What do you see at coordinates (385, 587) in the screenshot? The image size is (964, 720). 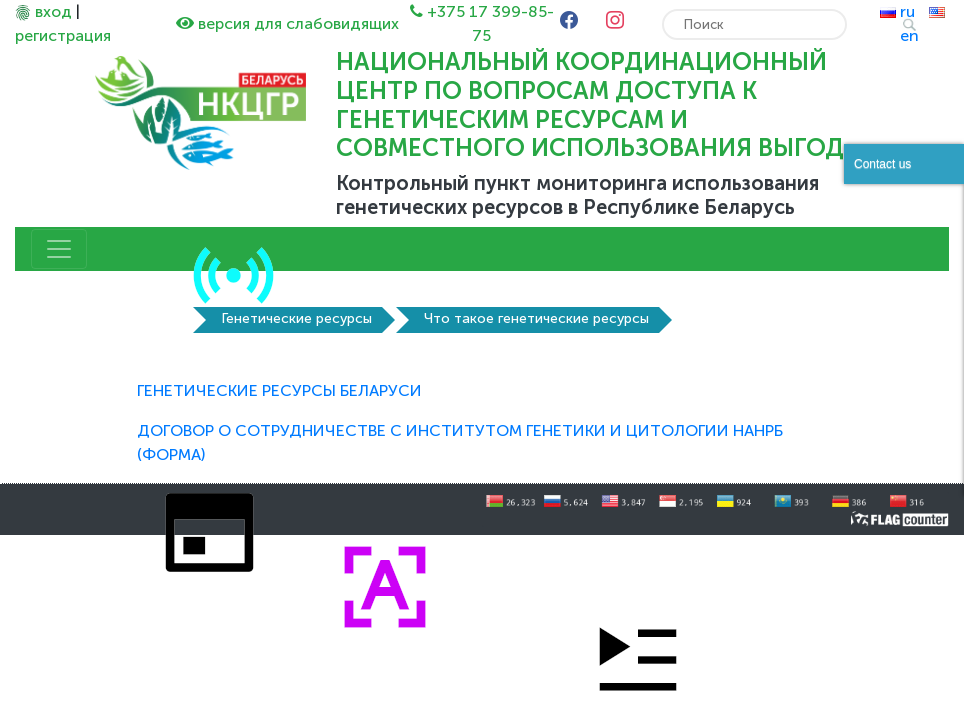 I see `scan text using optical character recognition (OCR)` at bounding box center [385, 587].